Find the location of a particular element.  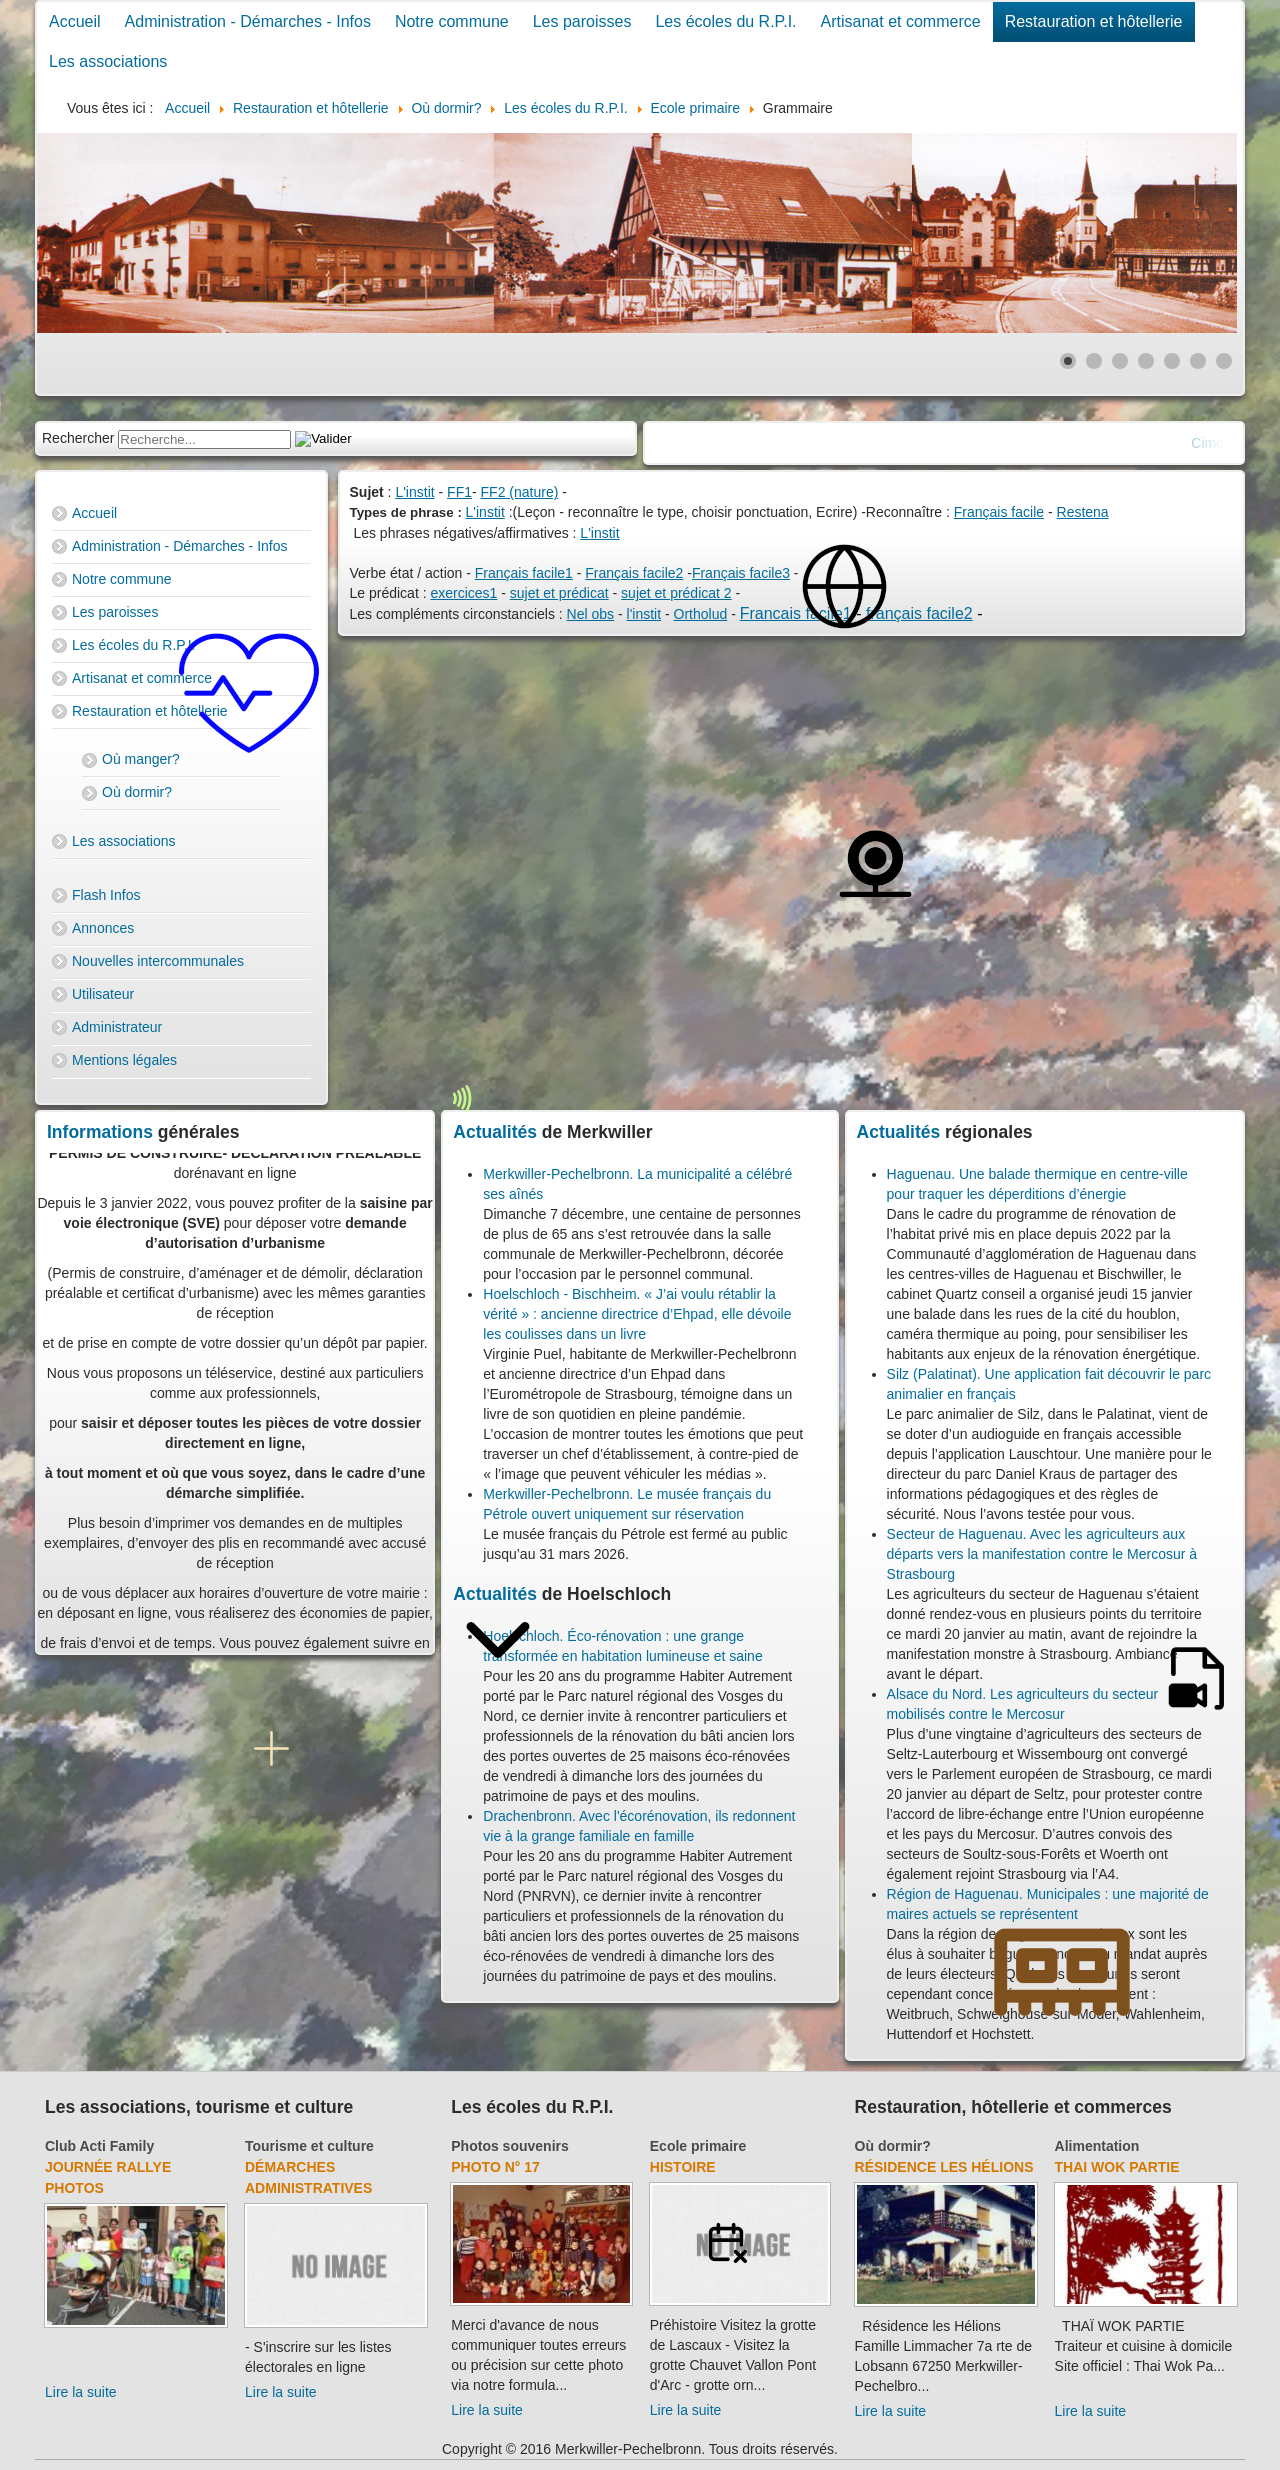

add a new item is located at coordinates (271, 1748).